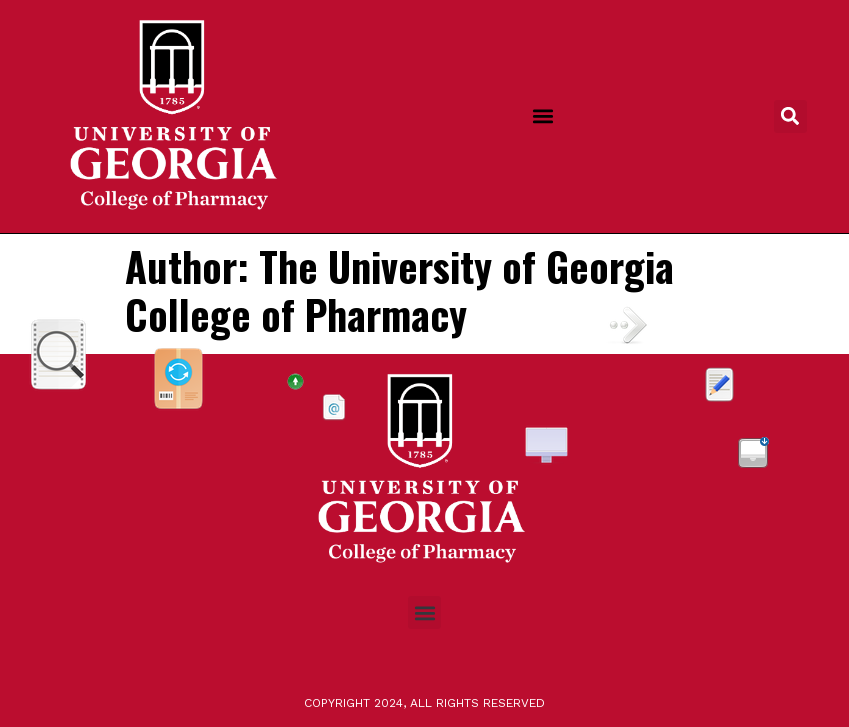 Image resolution: width=849 pixels, height=727 pixels. What do you see at coordinates (58, 354) in the screenshot?
I see `open the log viewer application` at bounding box center [58, 354].